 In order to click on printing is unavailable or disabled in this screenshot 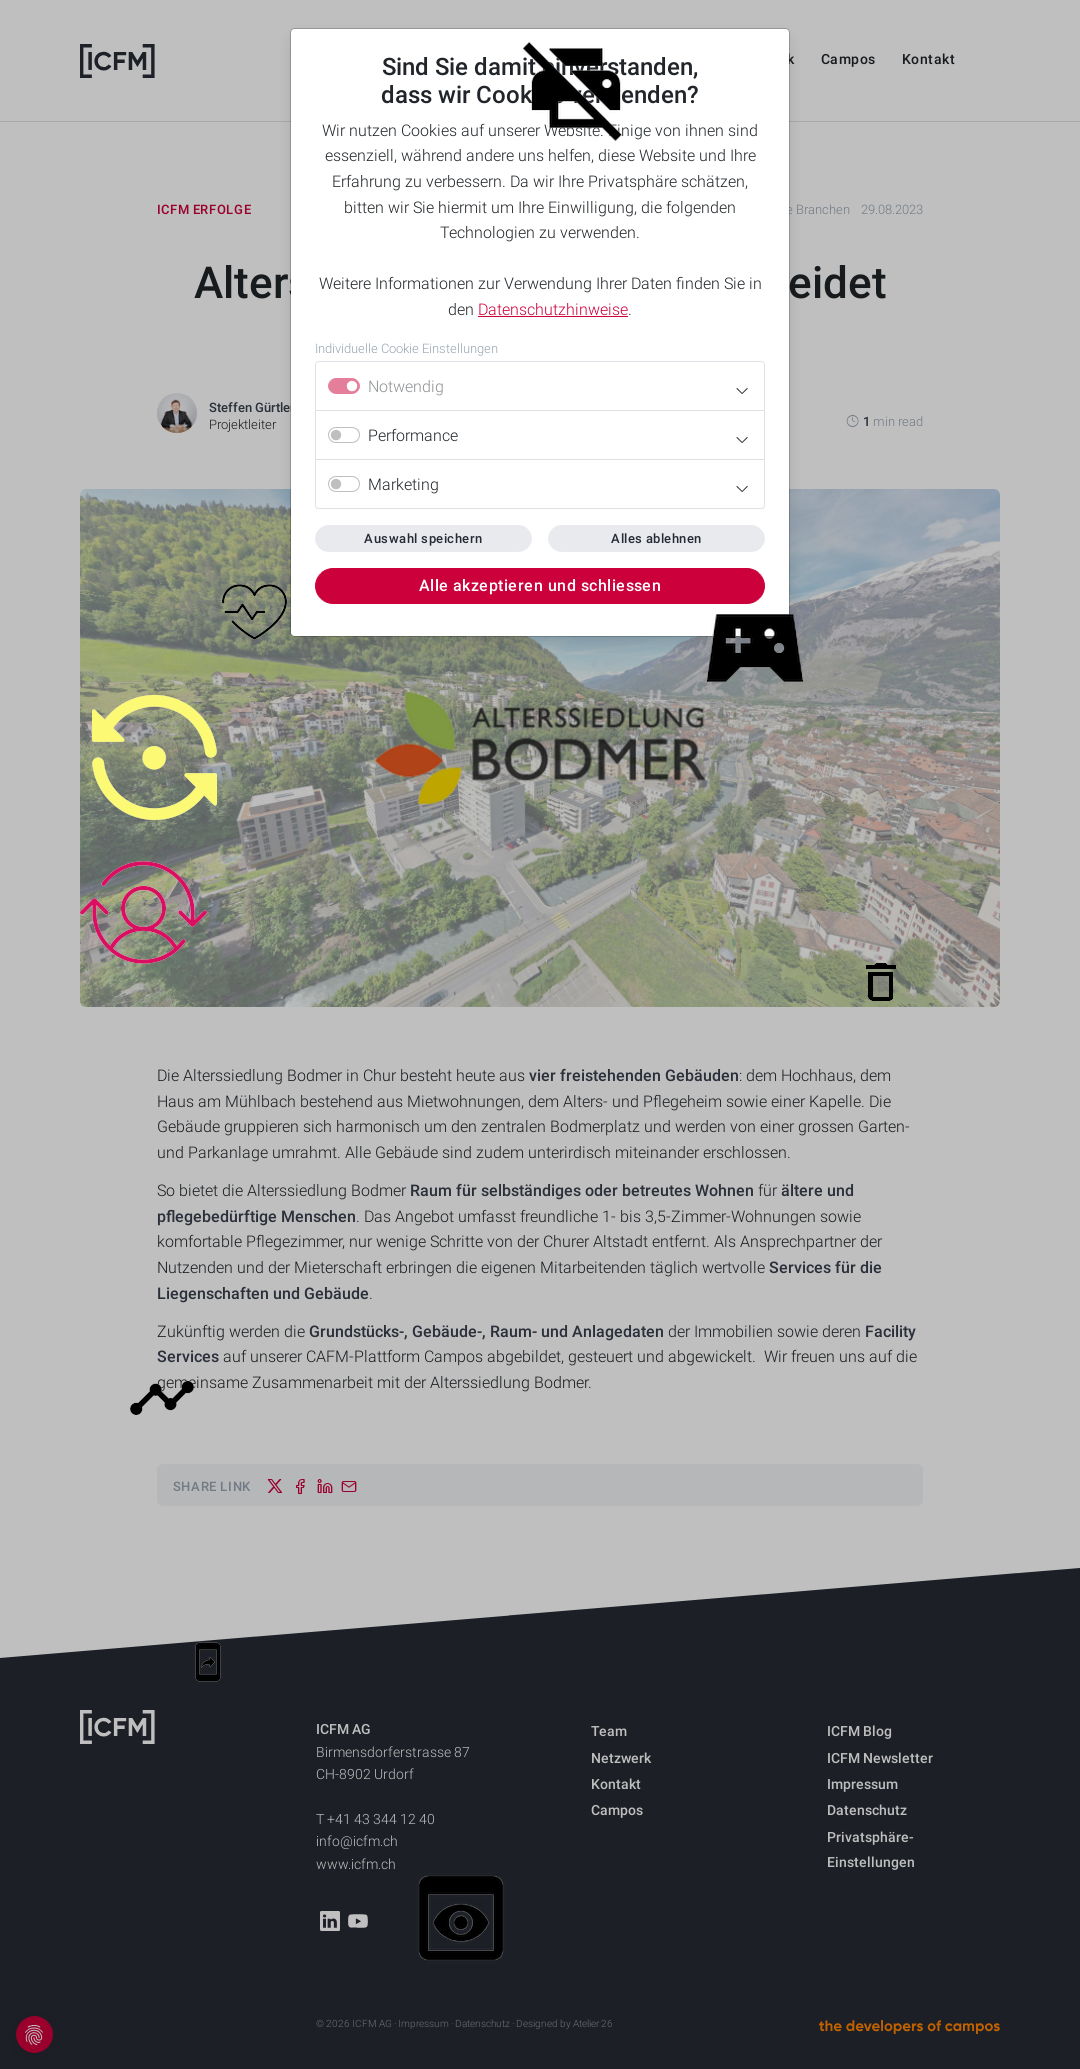, I will do `click(576, 88)`.